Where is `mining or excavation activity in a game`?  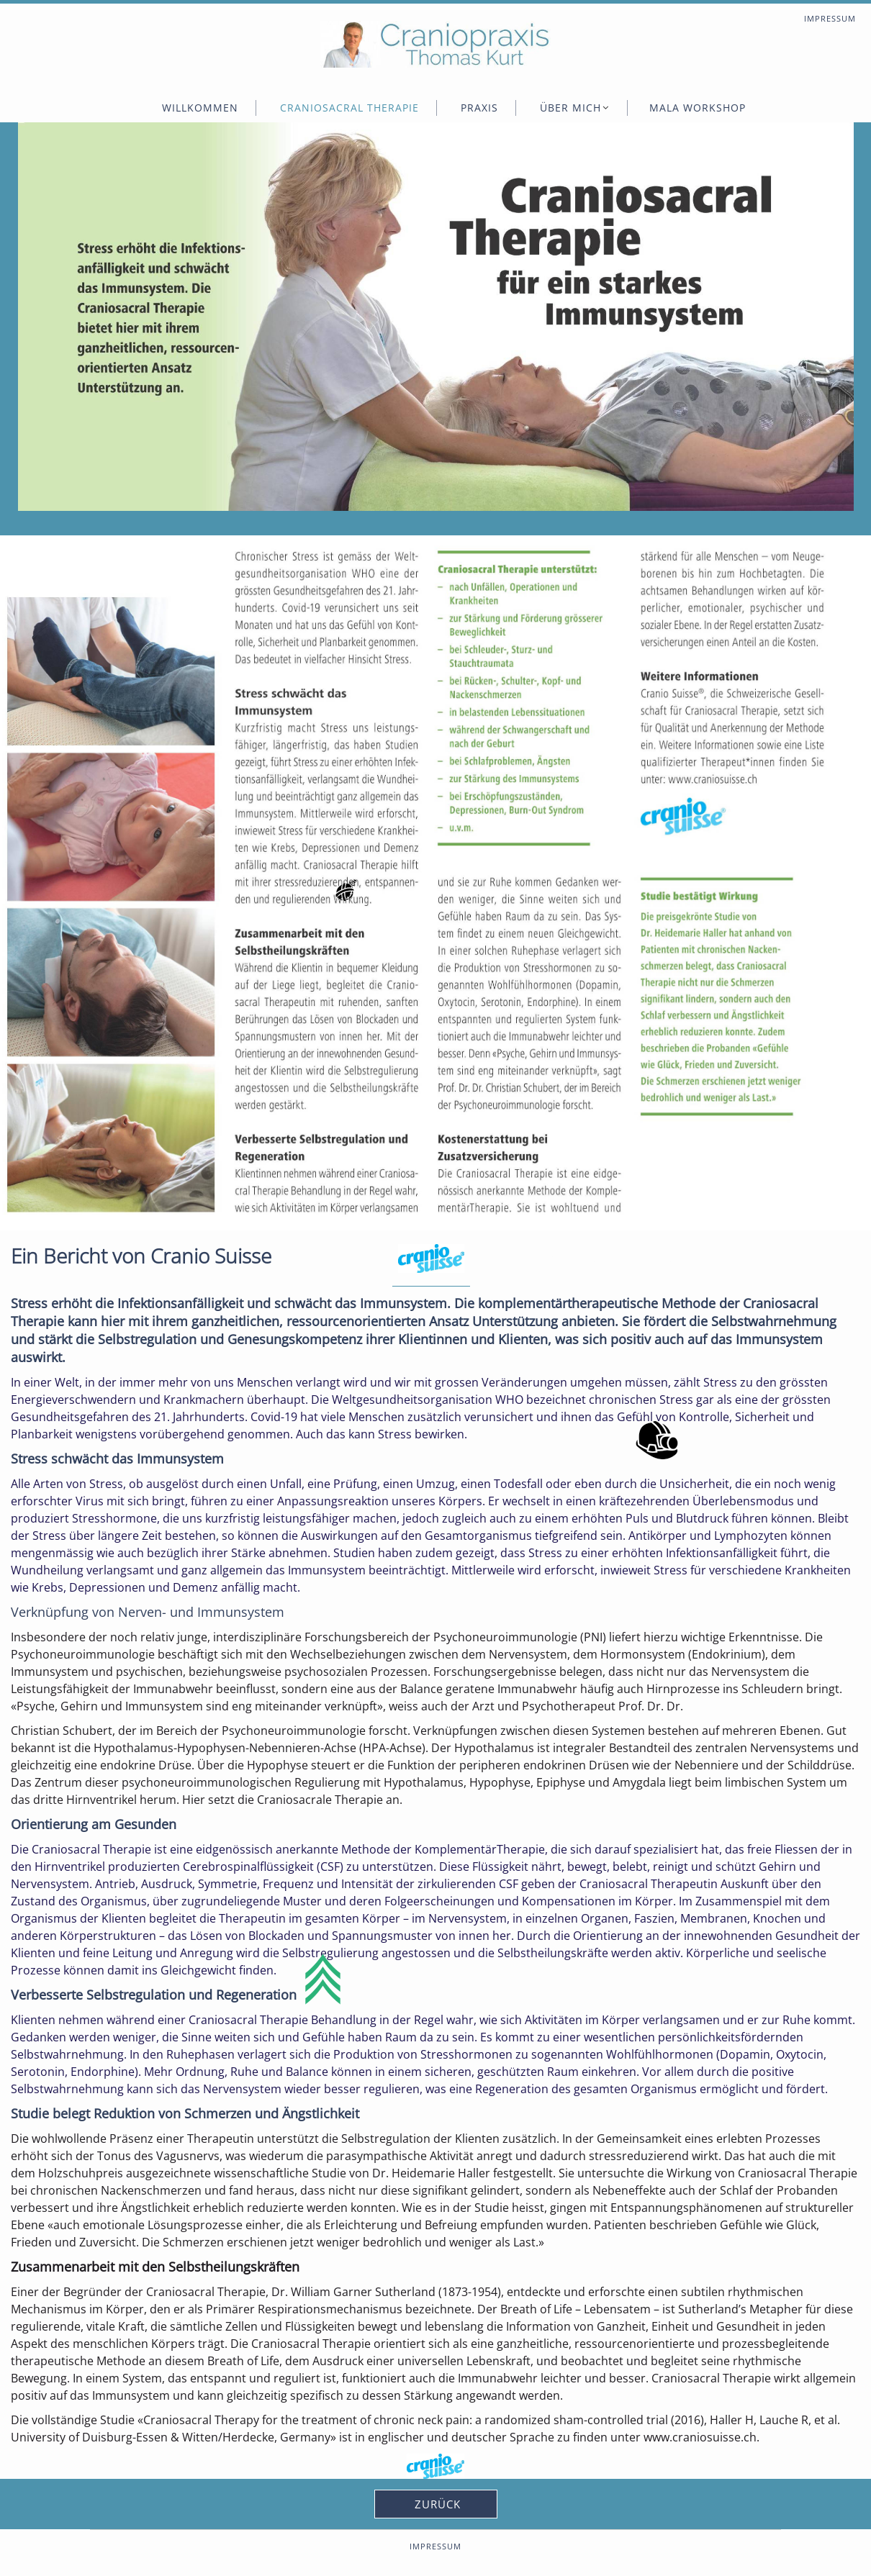 mining or excavation activity in a game is located at coordinates (656, 1440).